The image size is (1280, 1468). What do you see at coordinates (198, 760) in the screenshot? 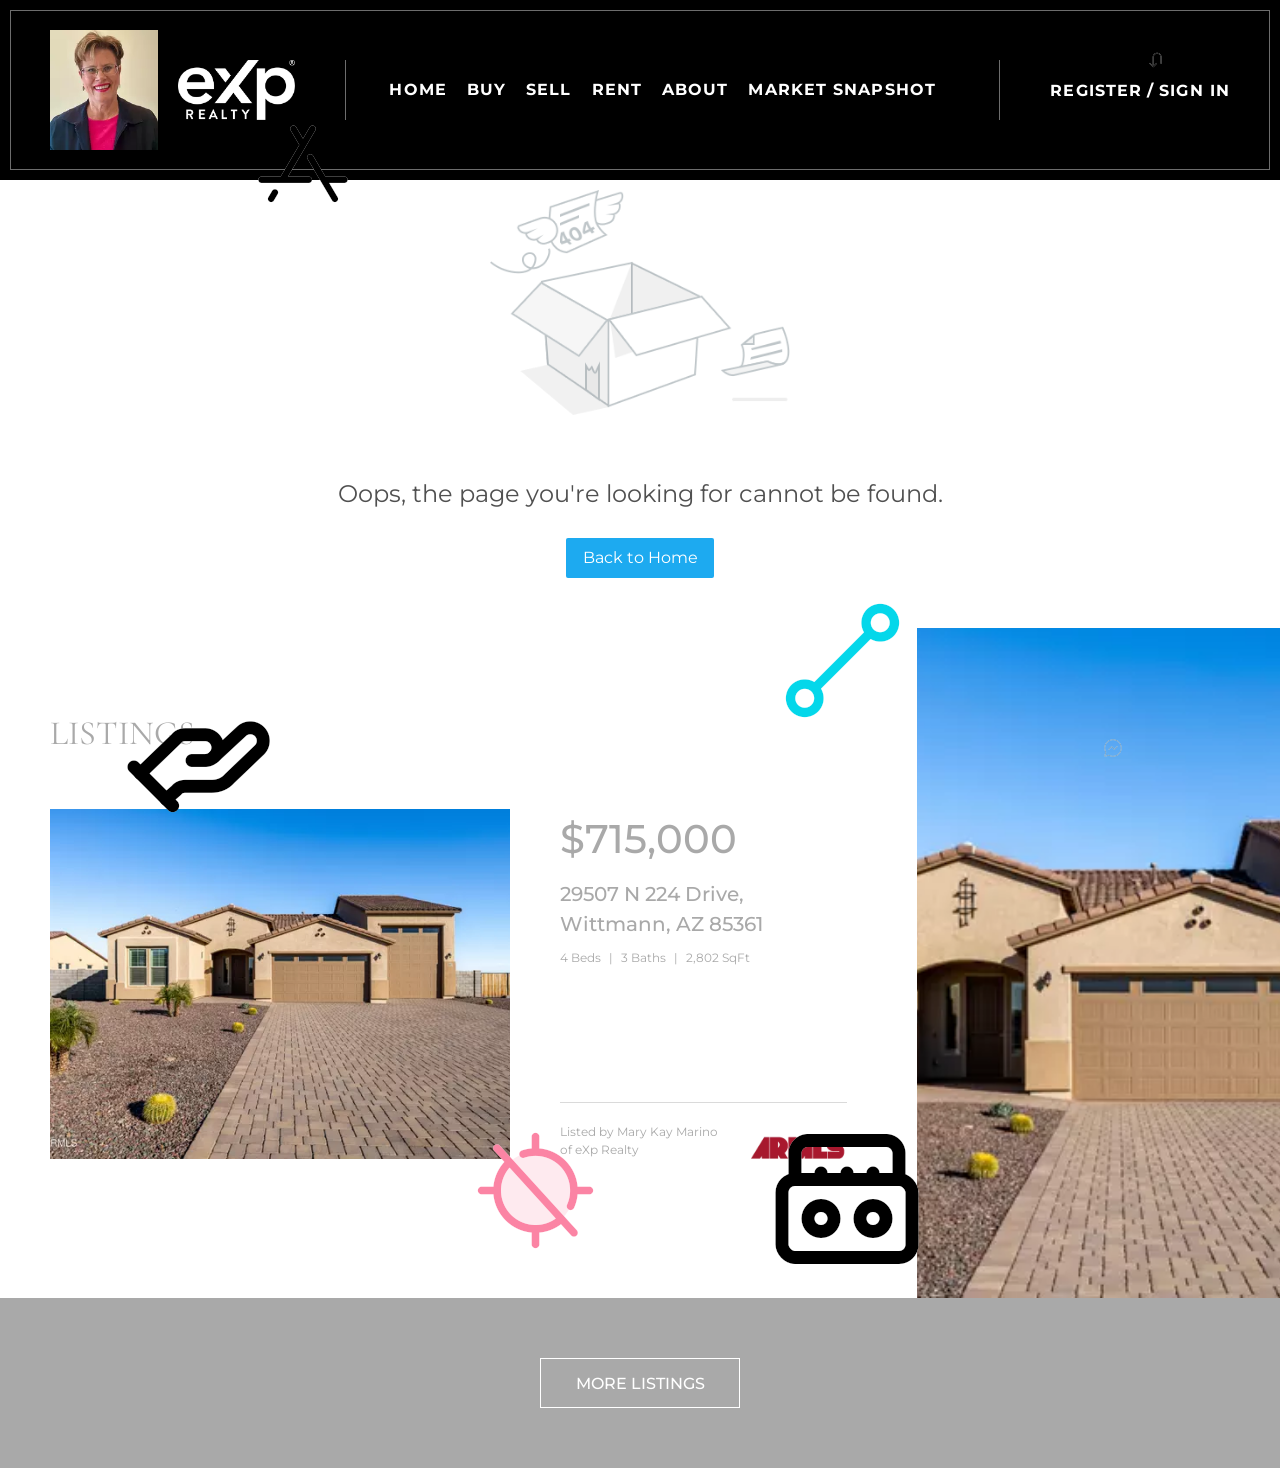
I see `access help or support options` at bounding box center [198, 760].